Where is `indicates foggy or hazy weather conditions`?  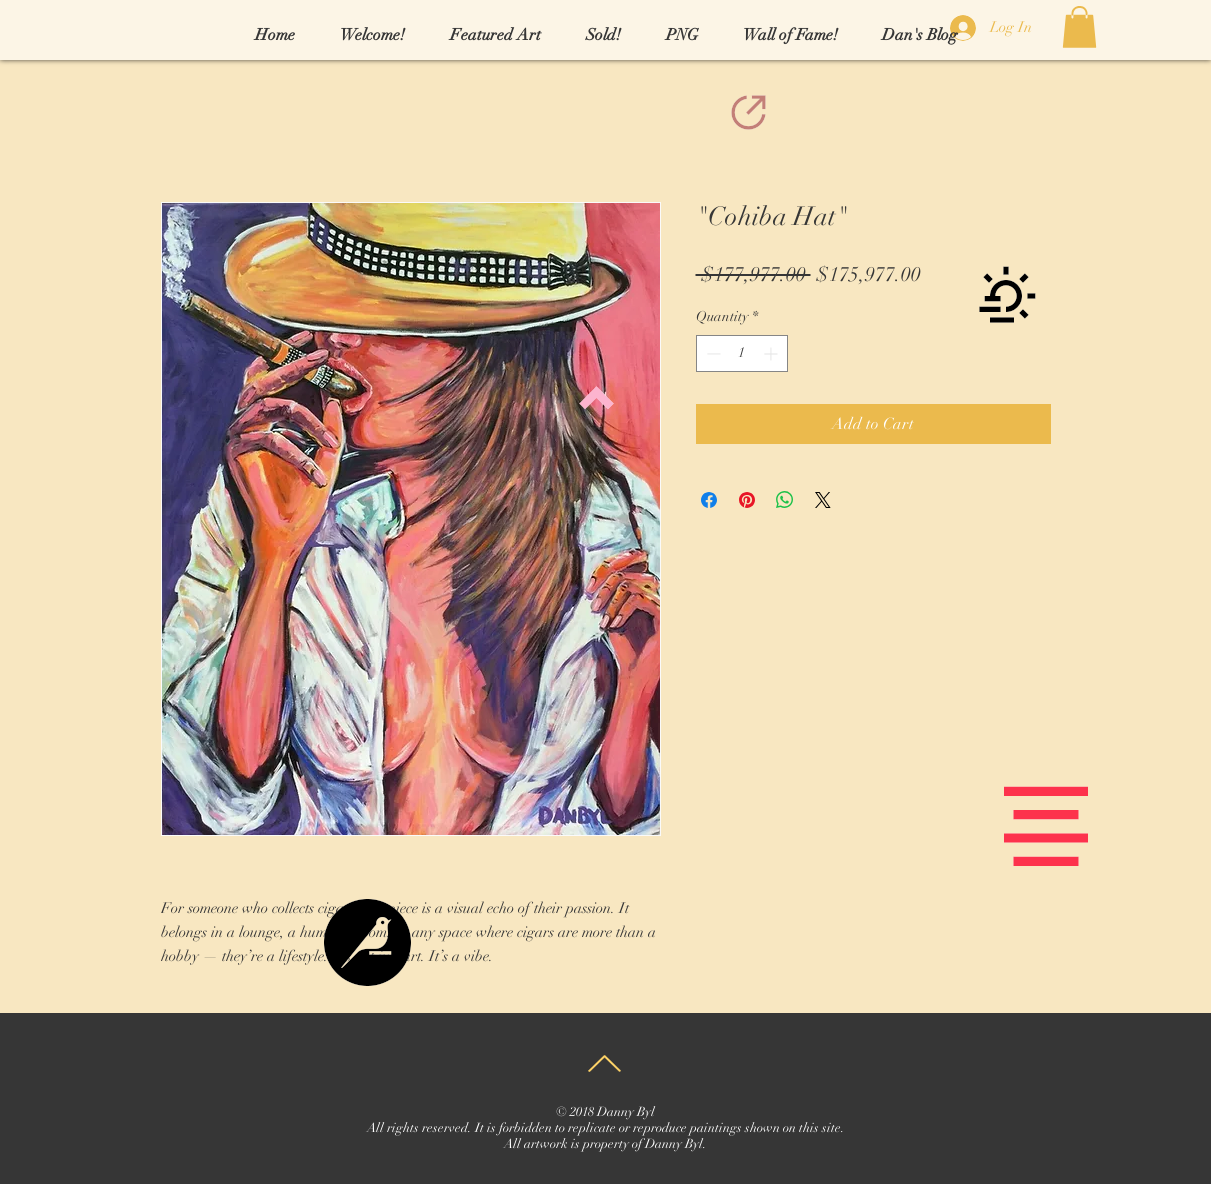 indicates foggy or hazy weather conditions is located at coordinates (1006, 296).